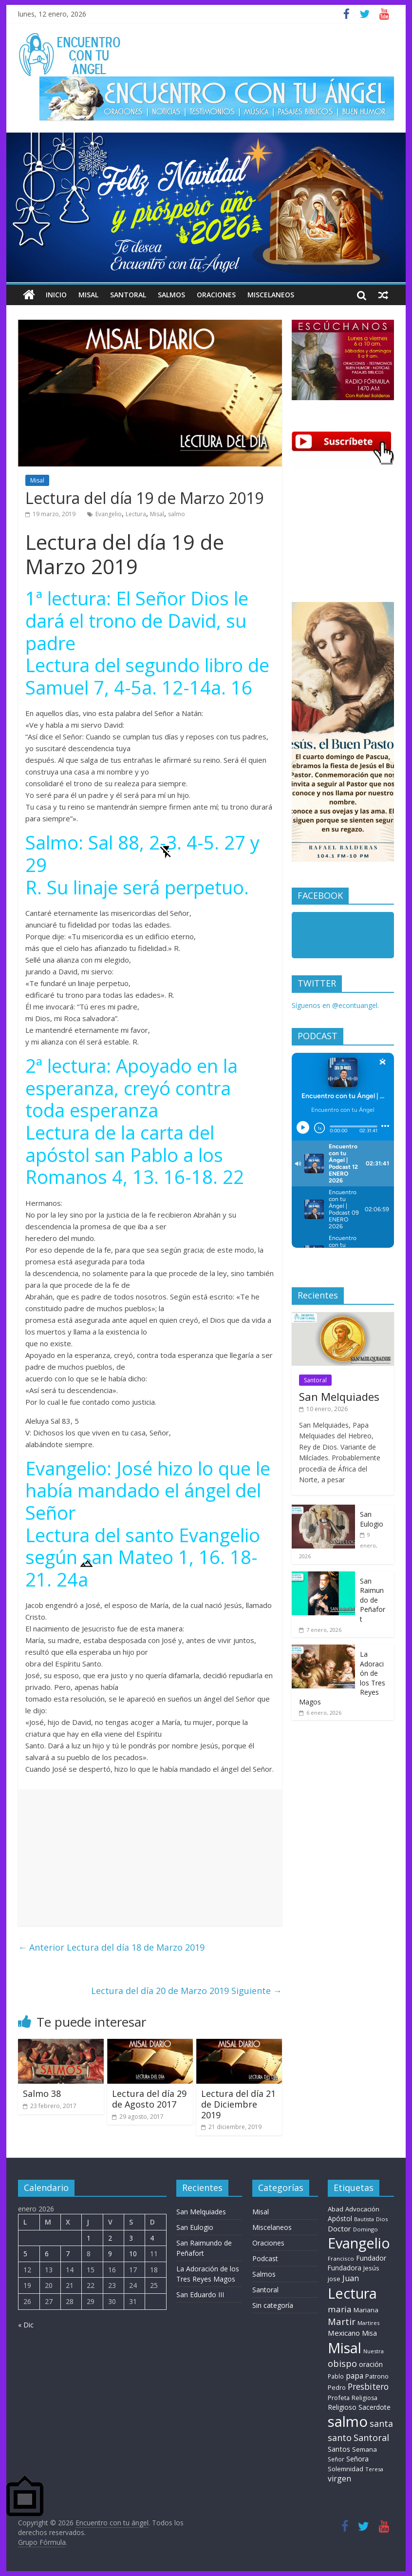  What do you see at coordinates (166, 852) in the screenshot?
I see `disable camera flash` at bounding box center [166, 852].